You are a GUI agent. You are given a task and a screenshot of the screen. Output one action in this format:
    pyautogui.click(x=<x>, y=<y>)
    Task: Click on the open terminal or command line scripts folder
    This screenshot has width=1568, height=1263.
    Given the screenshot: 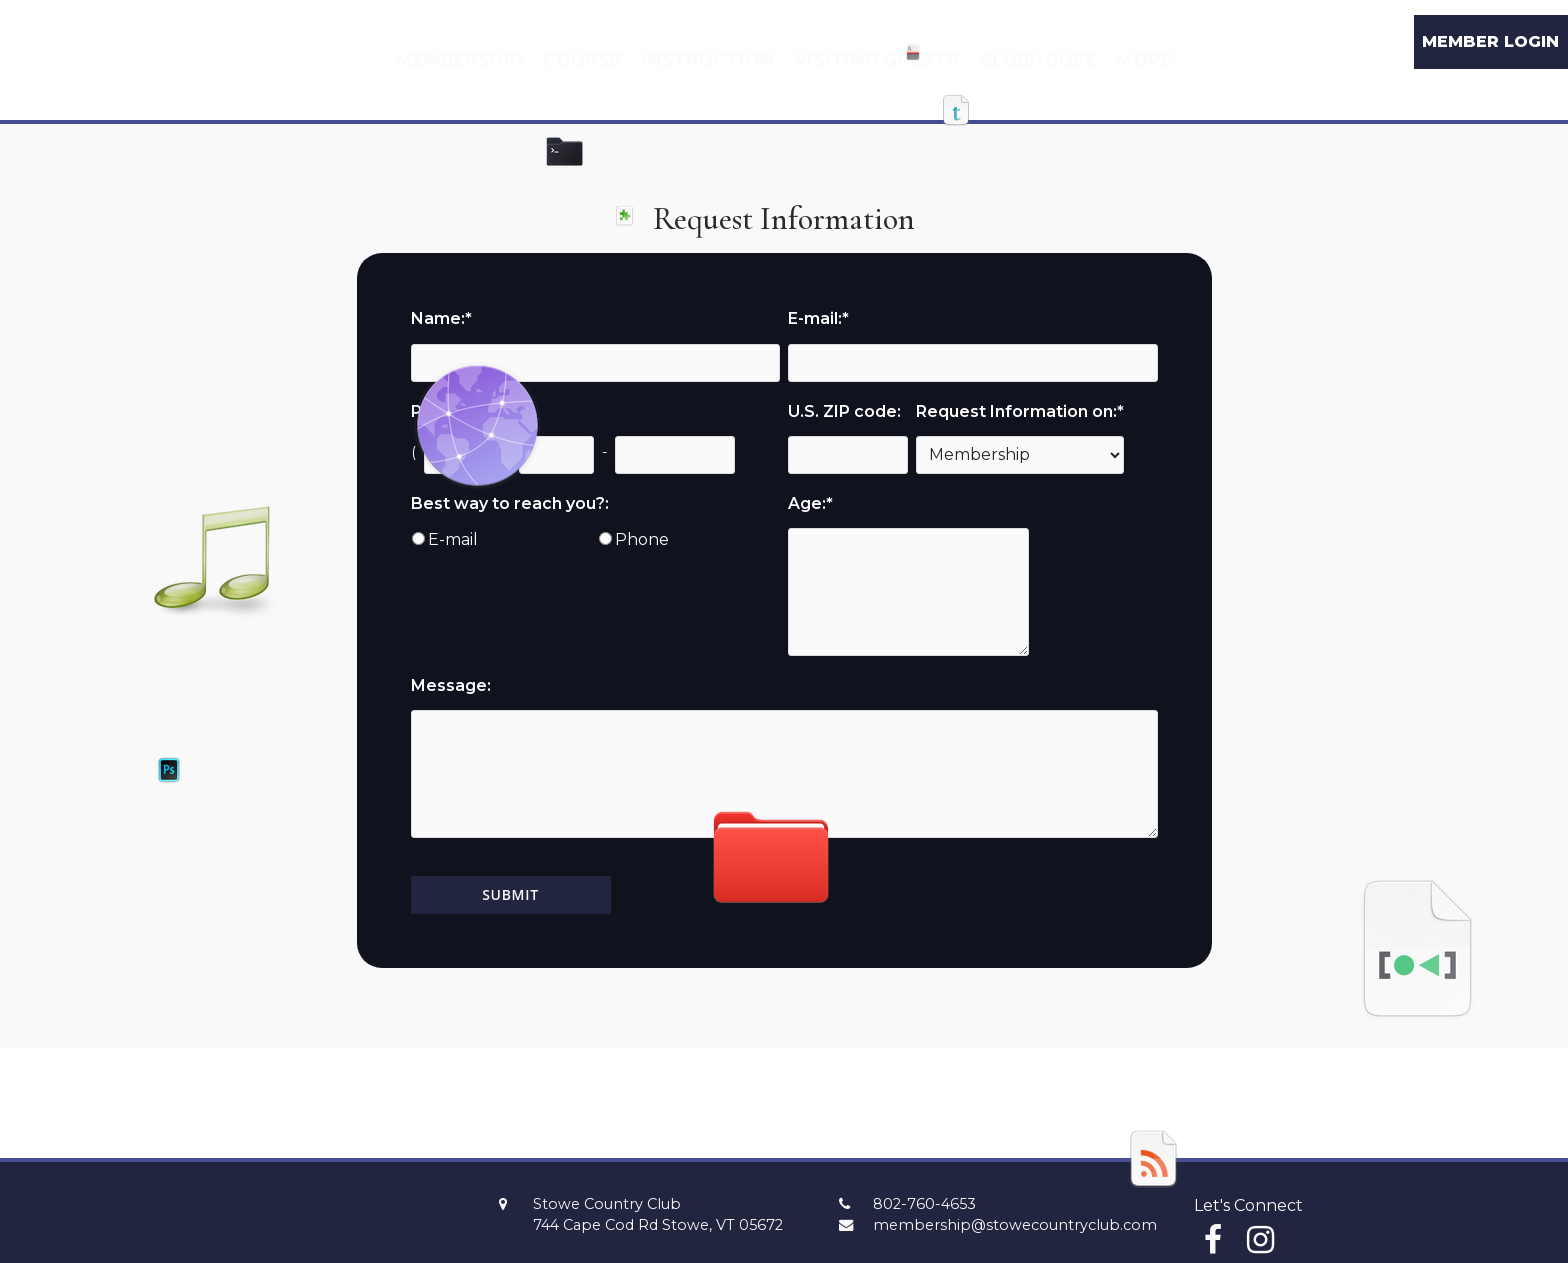 What is the action you would take?
    pyautogui.click(x=564, y=152)
    